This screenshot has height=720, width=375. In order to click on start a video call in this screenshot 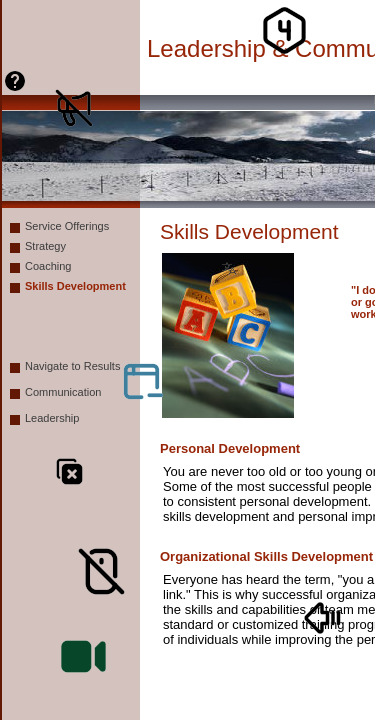, I will do `click(83, 656)`.